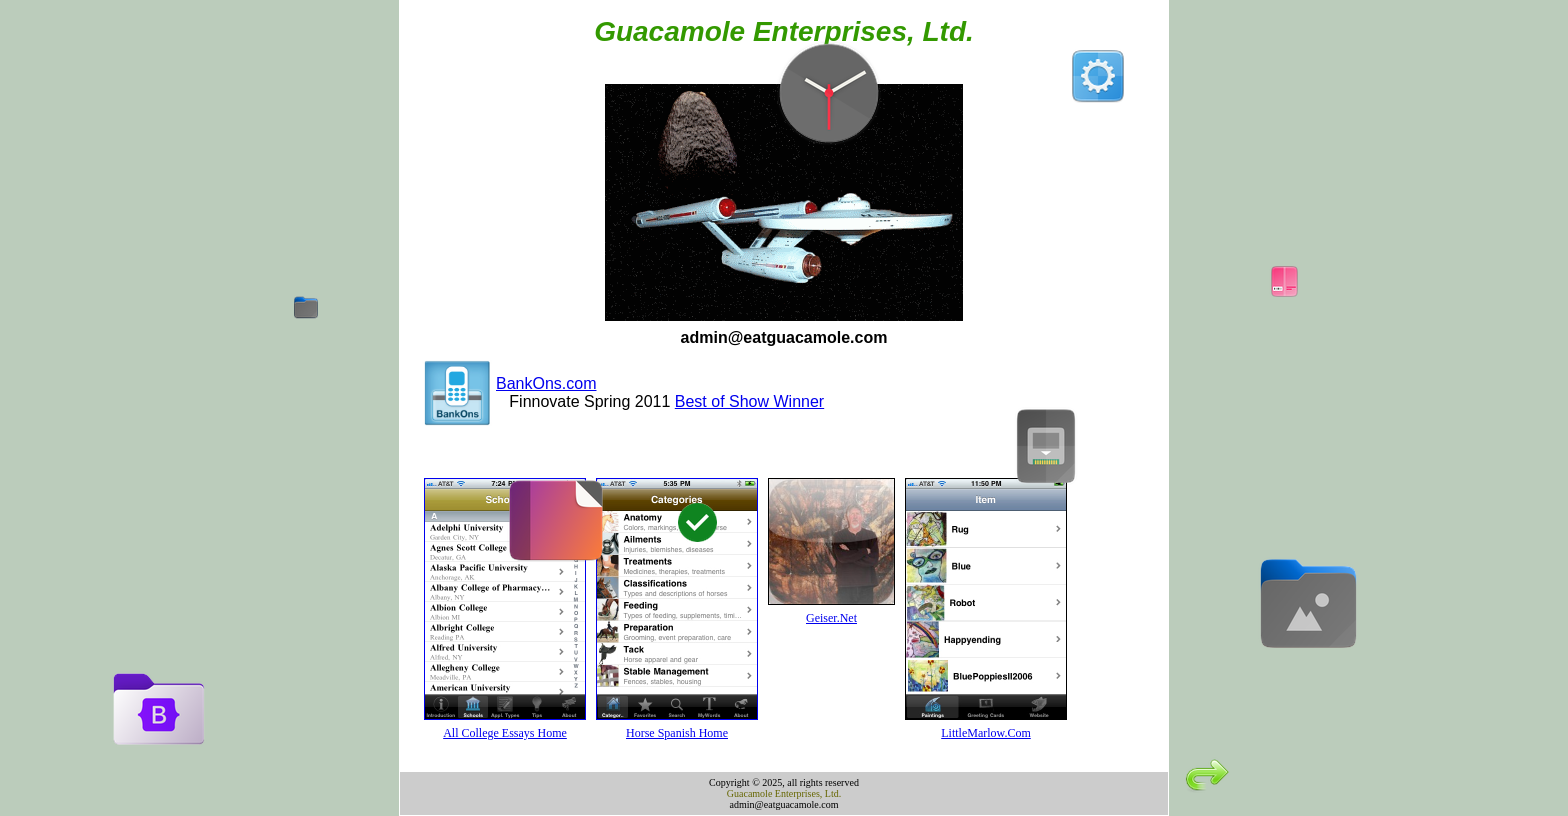 This screenshot has width=1568, height=816. What do you see at coordinates (306, 307) in the screenshot?
I see `open folder to view contents` at bounding box center [306, 307].